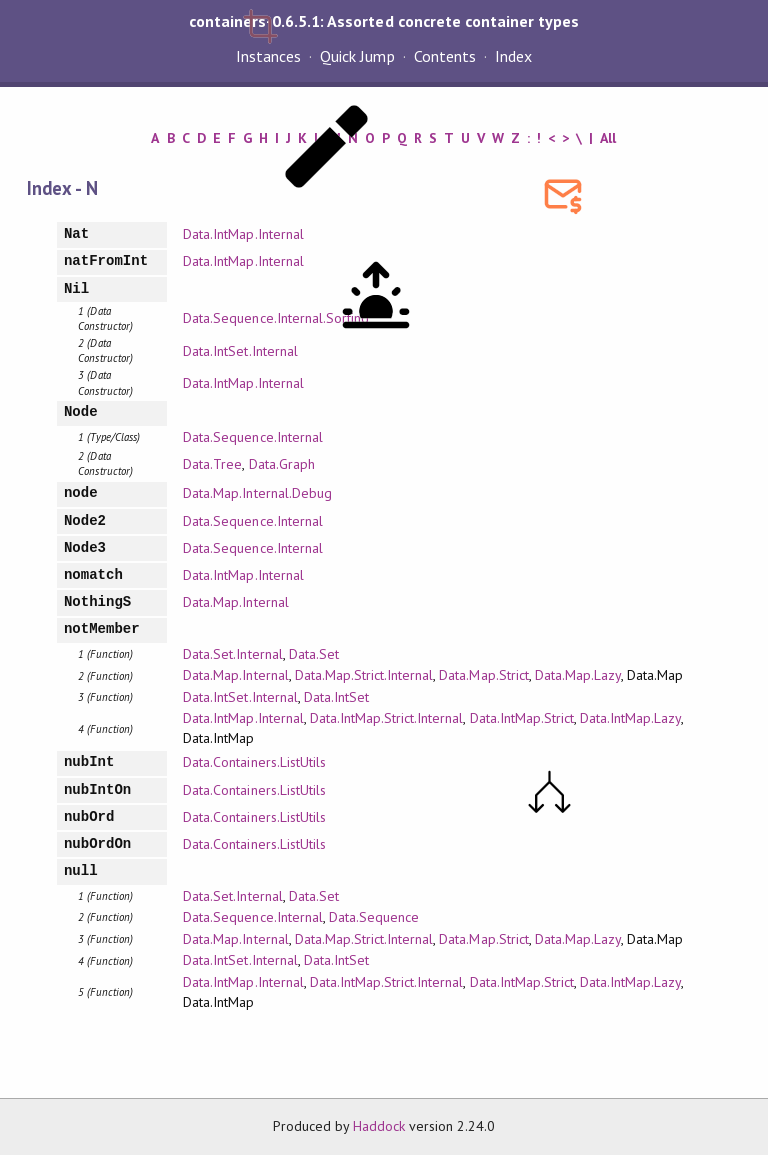 This screenshot has height=1155, width=768. I want to click on set alarm for sunrise or morning wake-up, so click(376, 295).